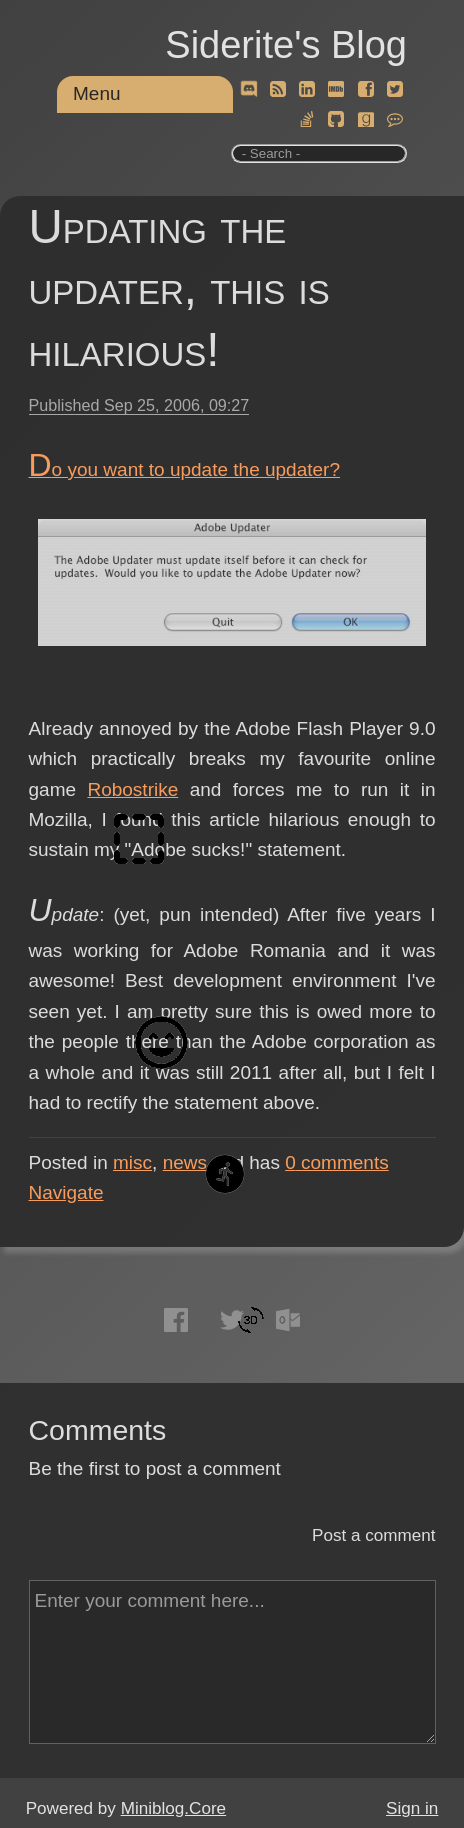  Describe the element at coordinates (225, 1174) in the screenshot. I see `access running or fitness tracking features` at that location.